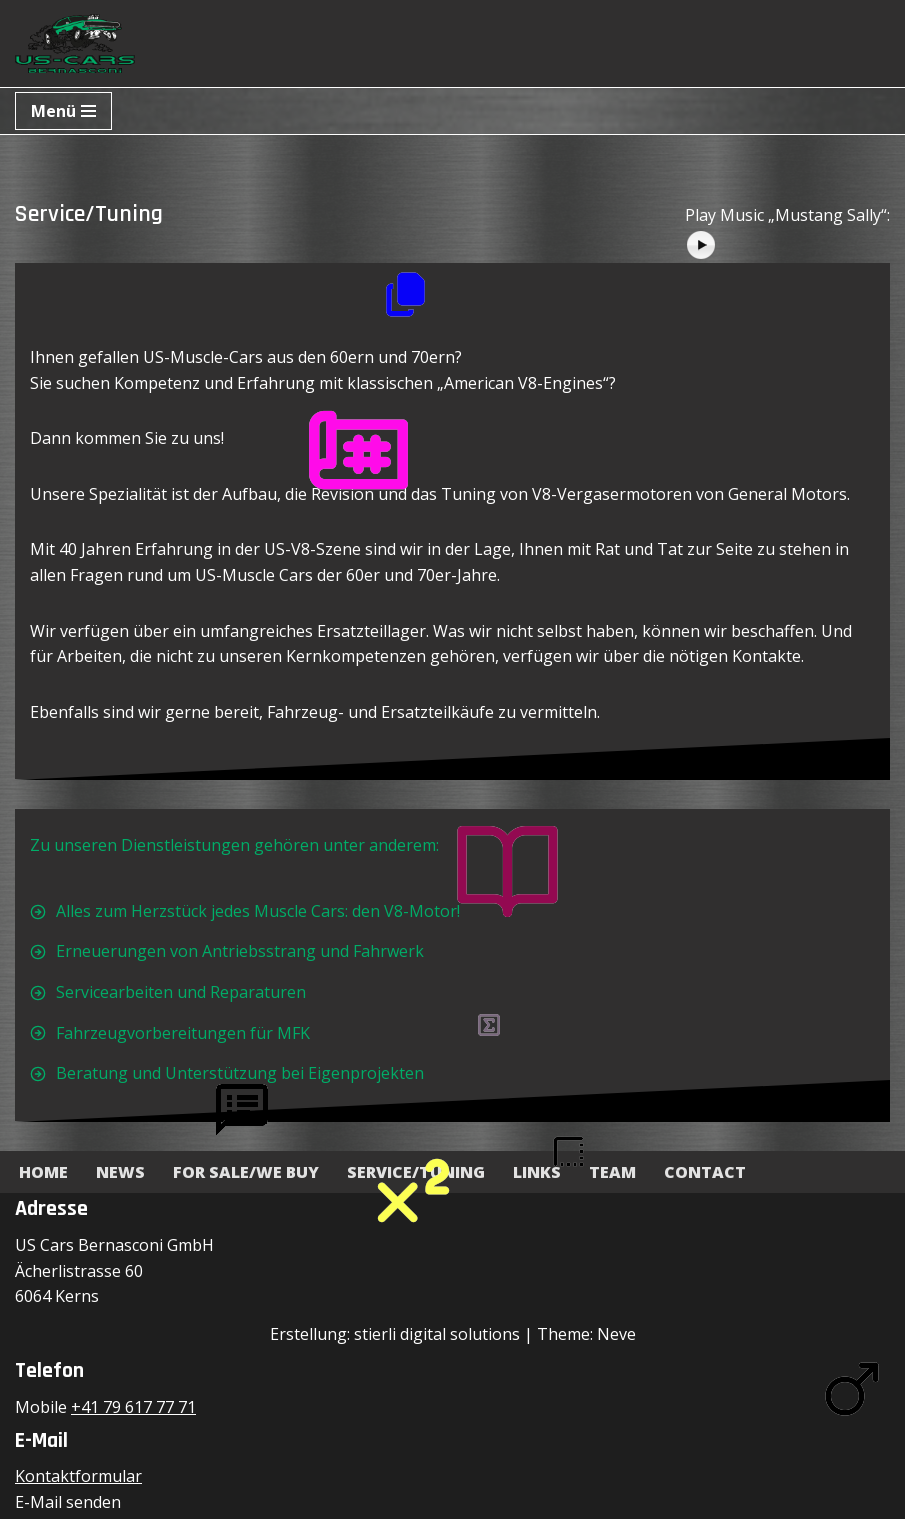  What do you see at coordinates (405, 294) in the screenshot?
I see `copy to clipboard` at bounding box center [405, 294].